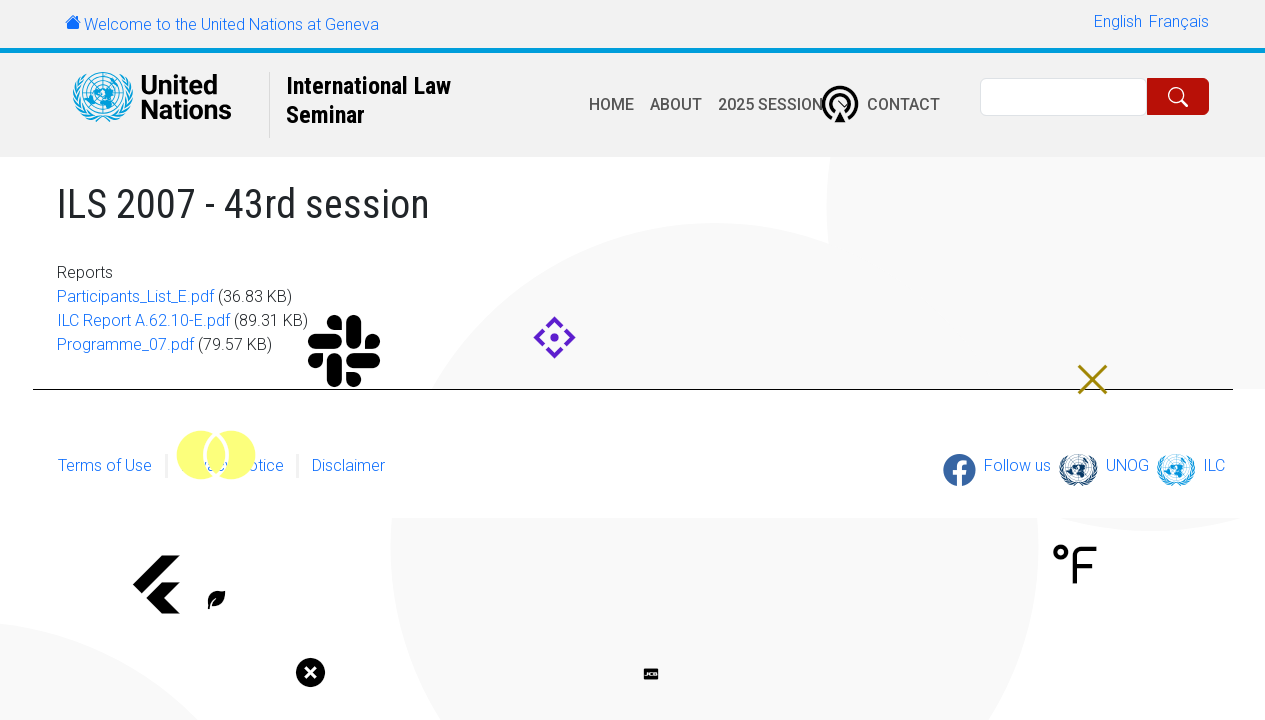 The image size is (1265, 720). Describe the element at coordinates (344, 351) in the screenshot. I see `open Slack messaging app` at that location.